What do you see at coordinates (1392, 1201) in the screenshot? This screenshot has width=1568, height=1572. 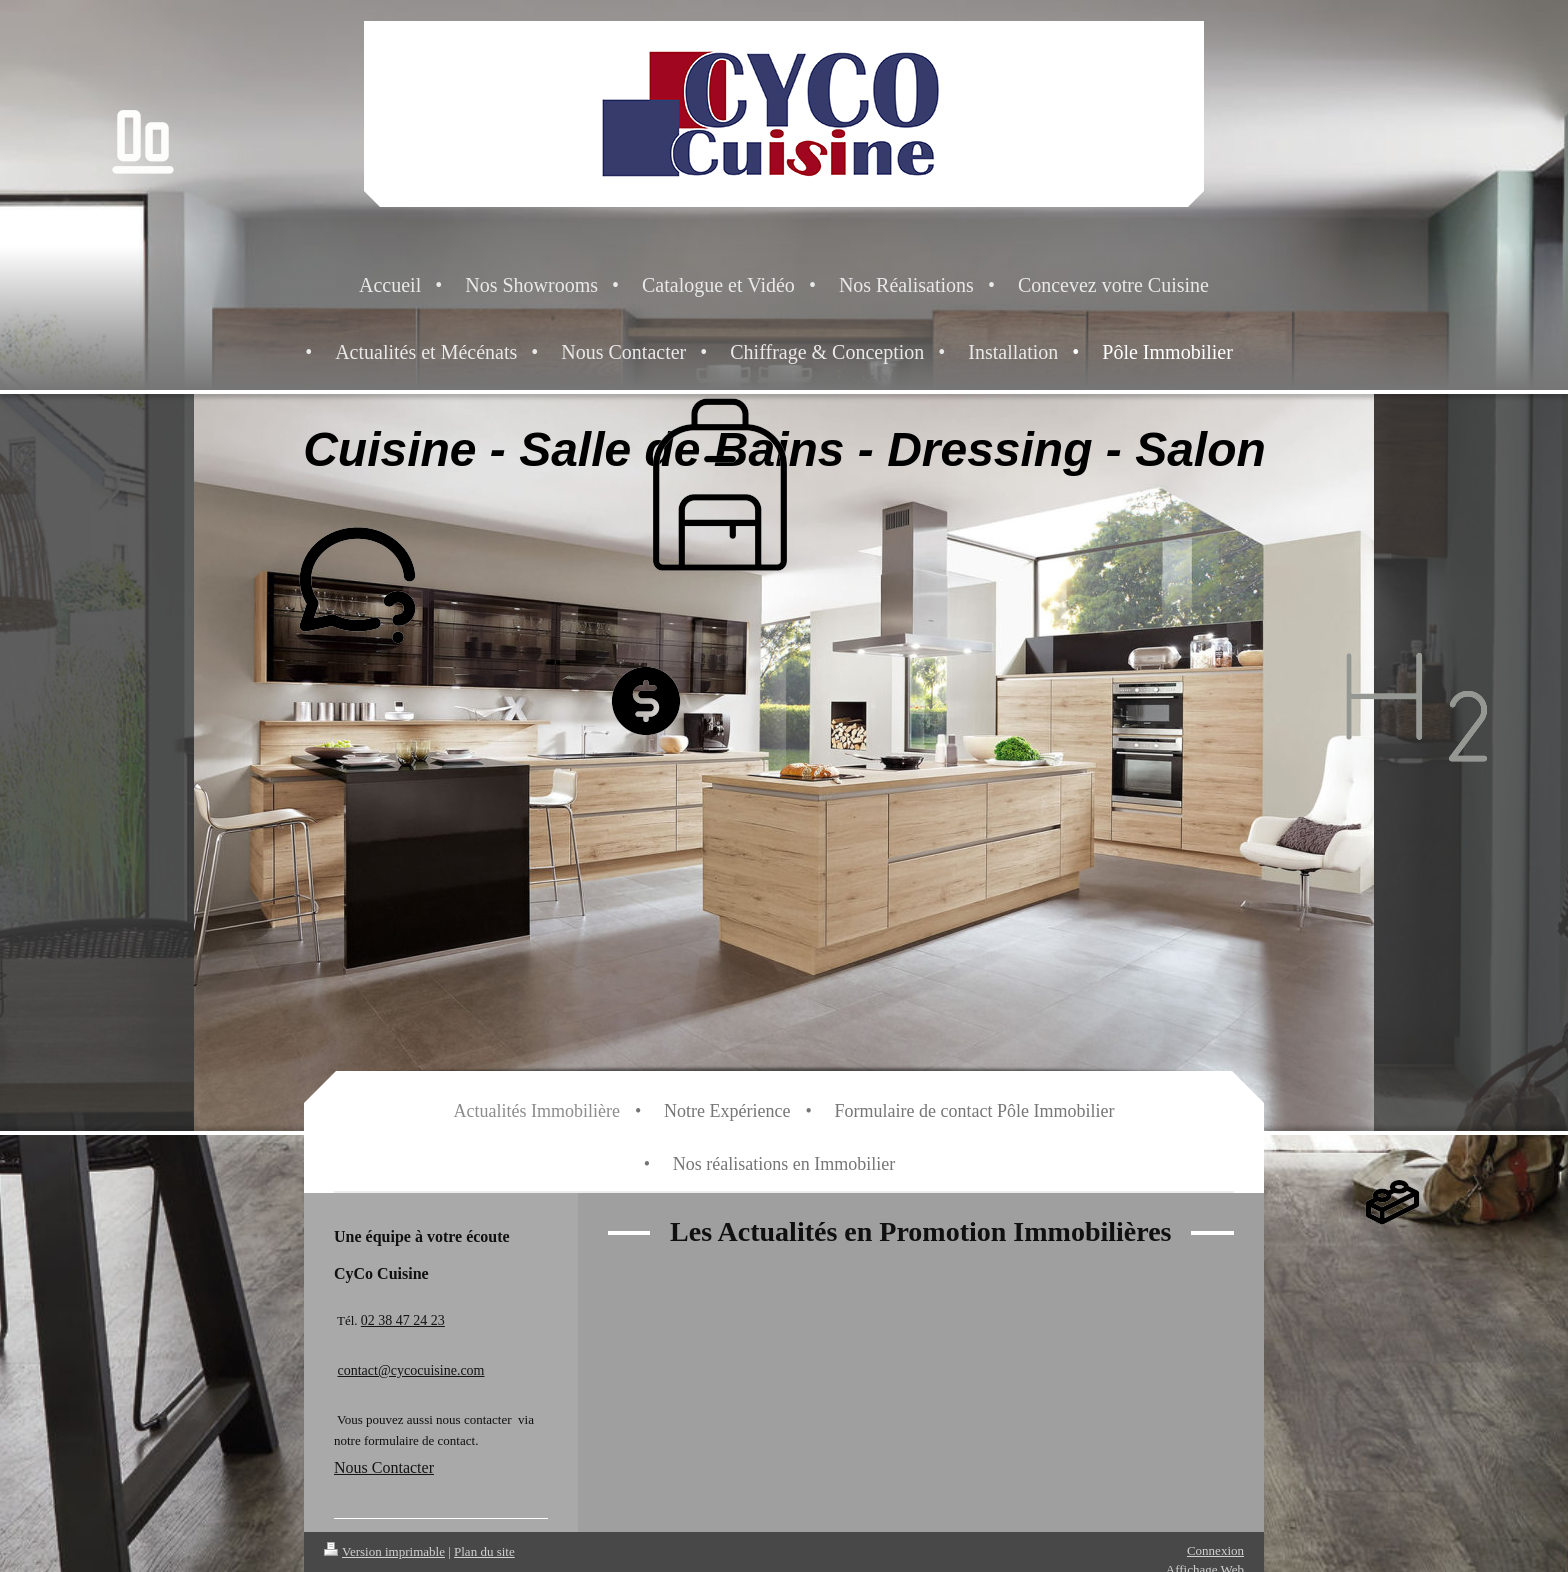 I see `access building blocks or modular components` at bounding box center [1392, 1201].